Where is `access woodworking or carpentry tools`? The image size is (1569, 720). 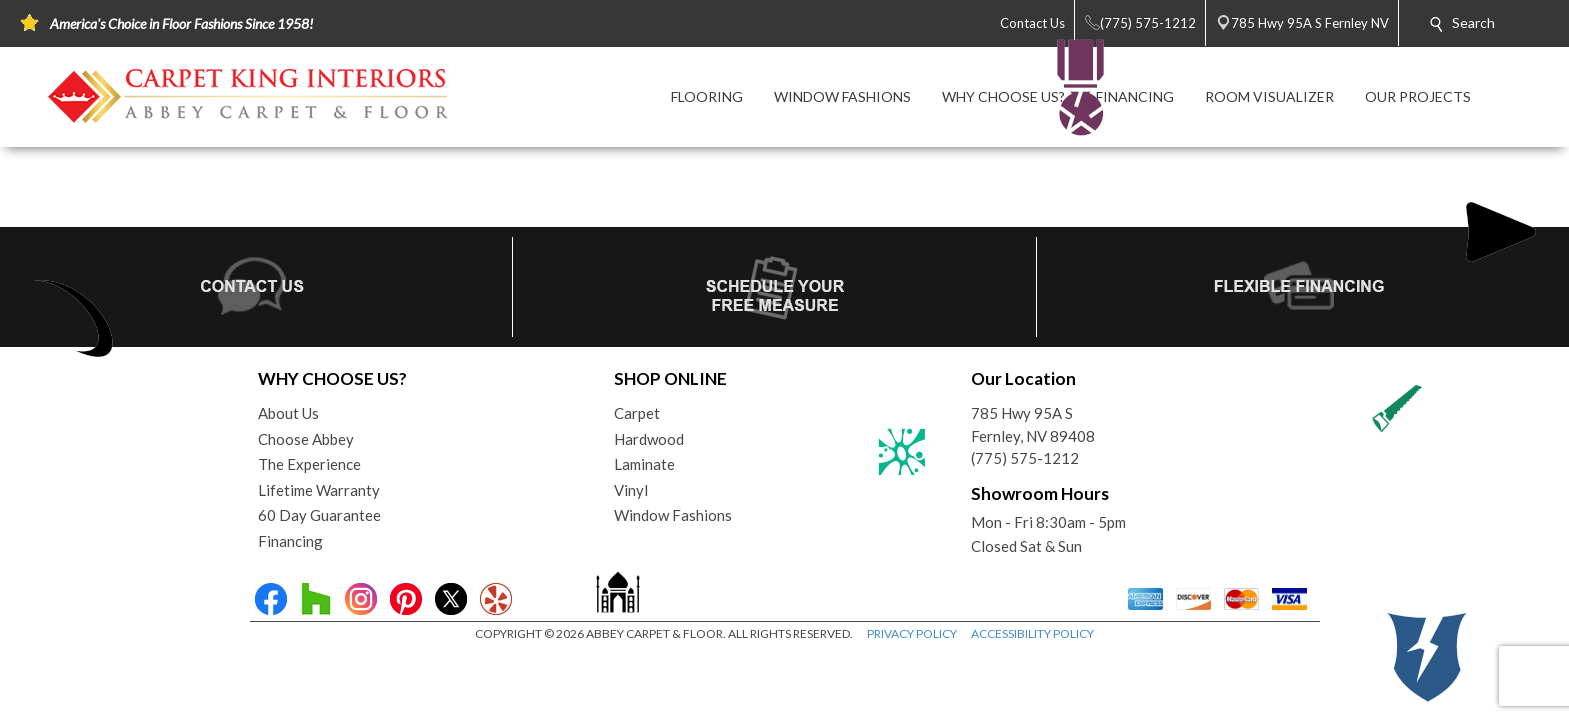 access woodworking or carpentry tools is located at coordinates (1397, 409).